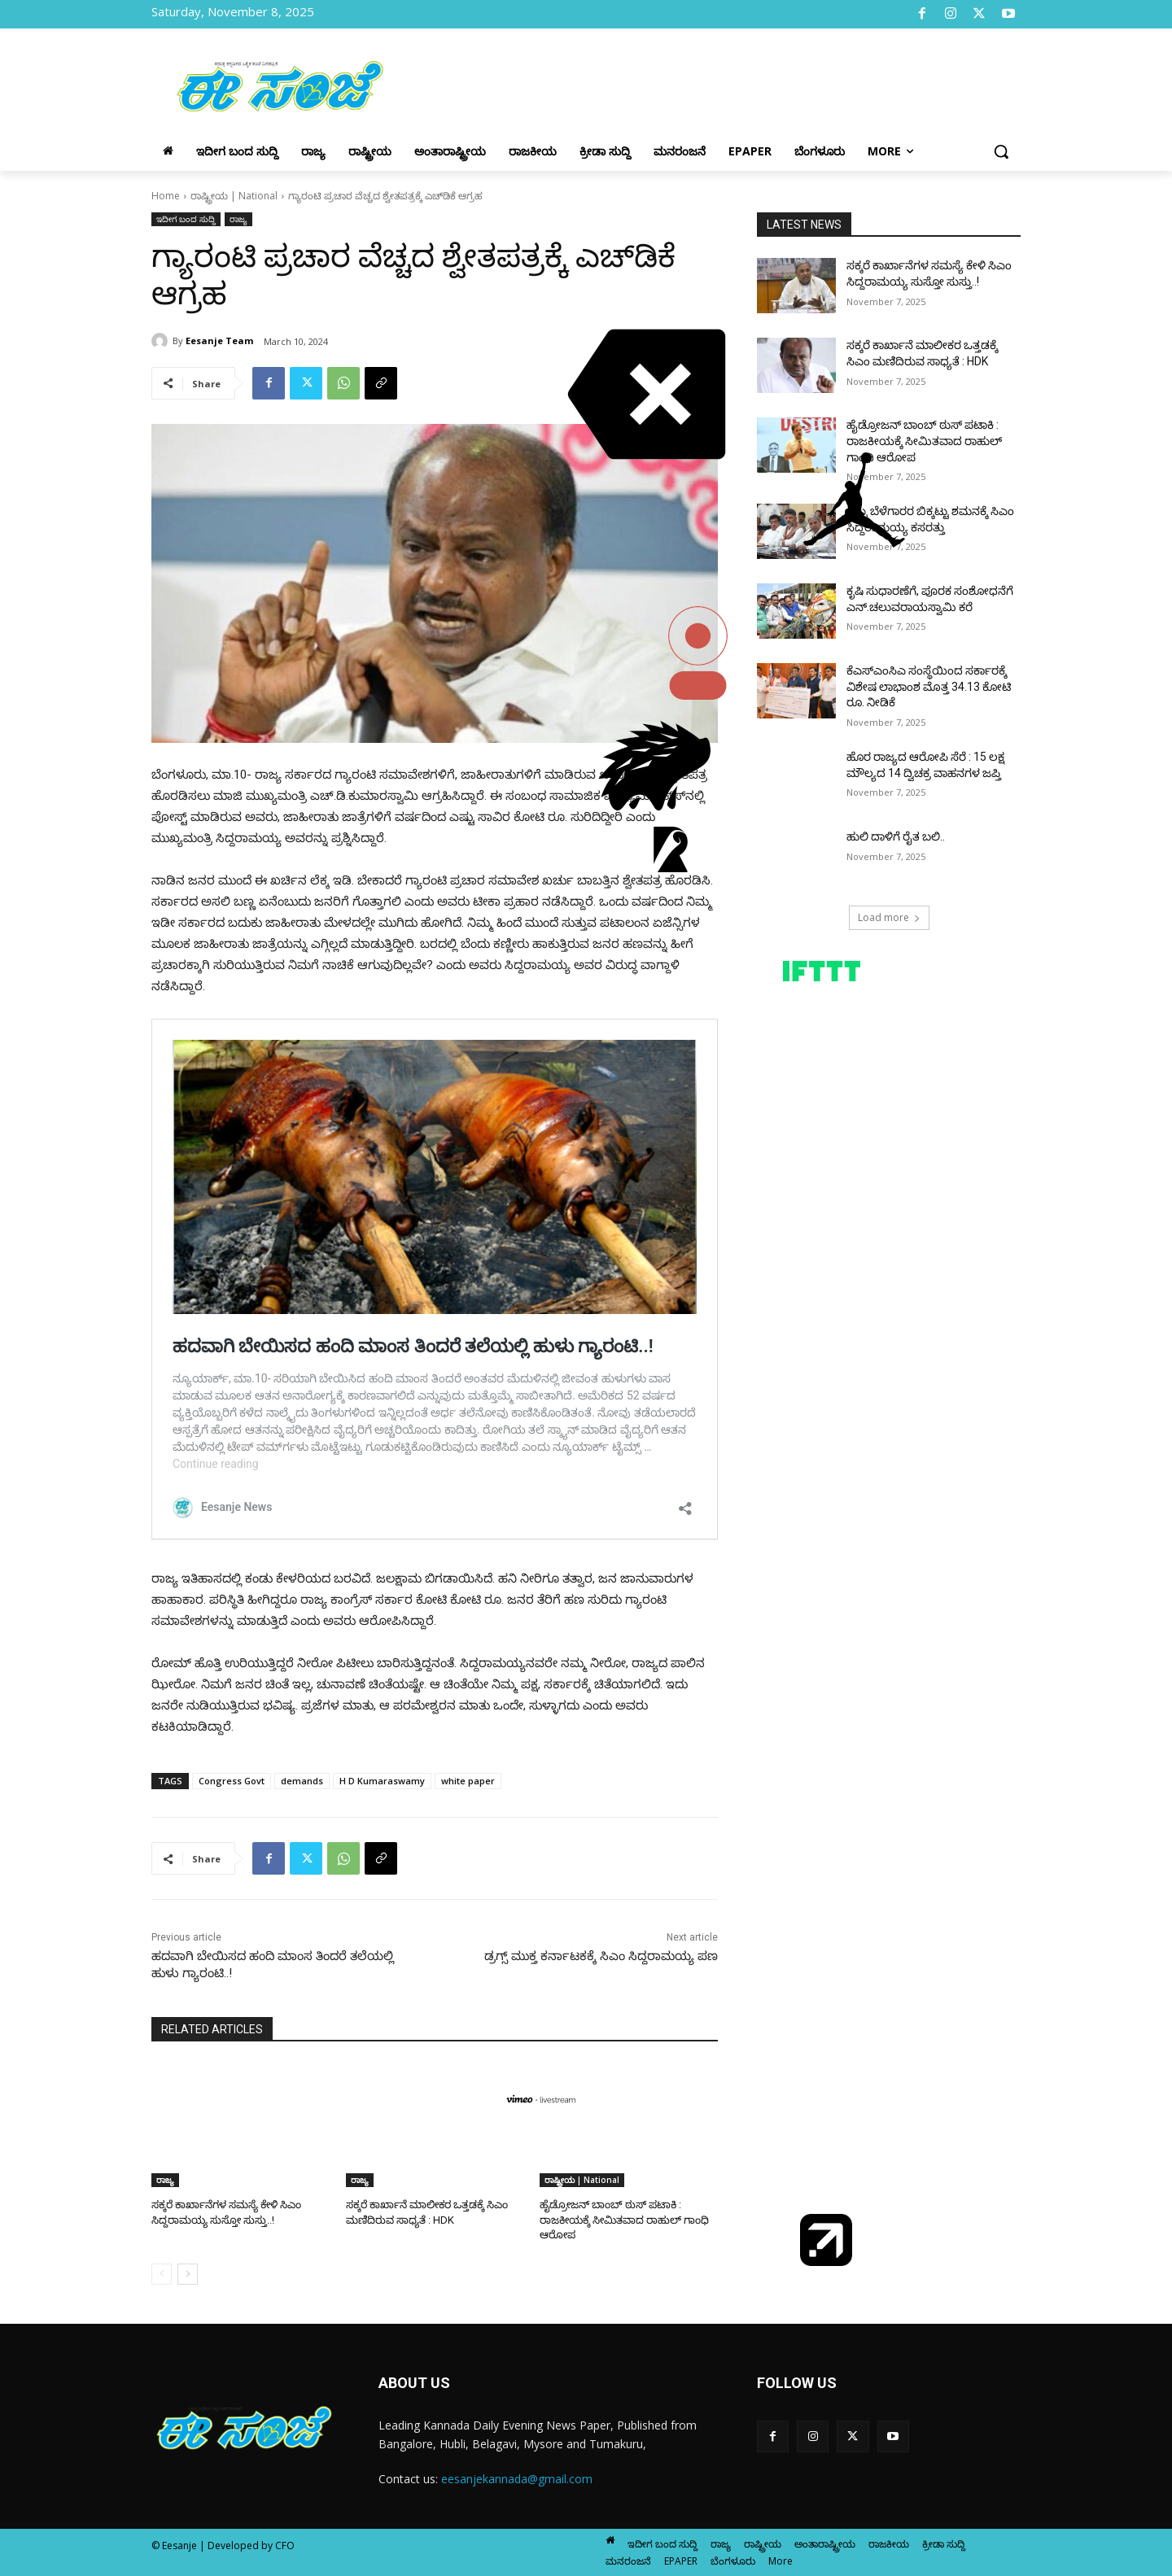 This screenshot has height=2576, width=1172. What do you see at coordinates (698, 653) in the screenshot?
I see `daisyUI component library logo` at bounding box center [698, 653].